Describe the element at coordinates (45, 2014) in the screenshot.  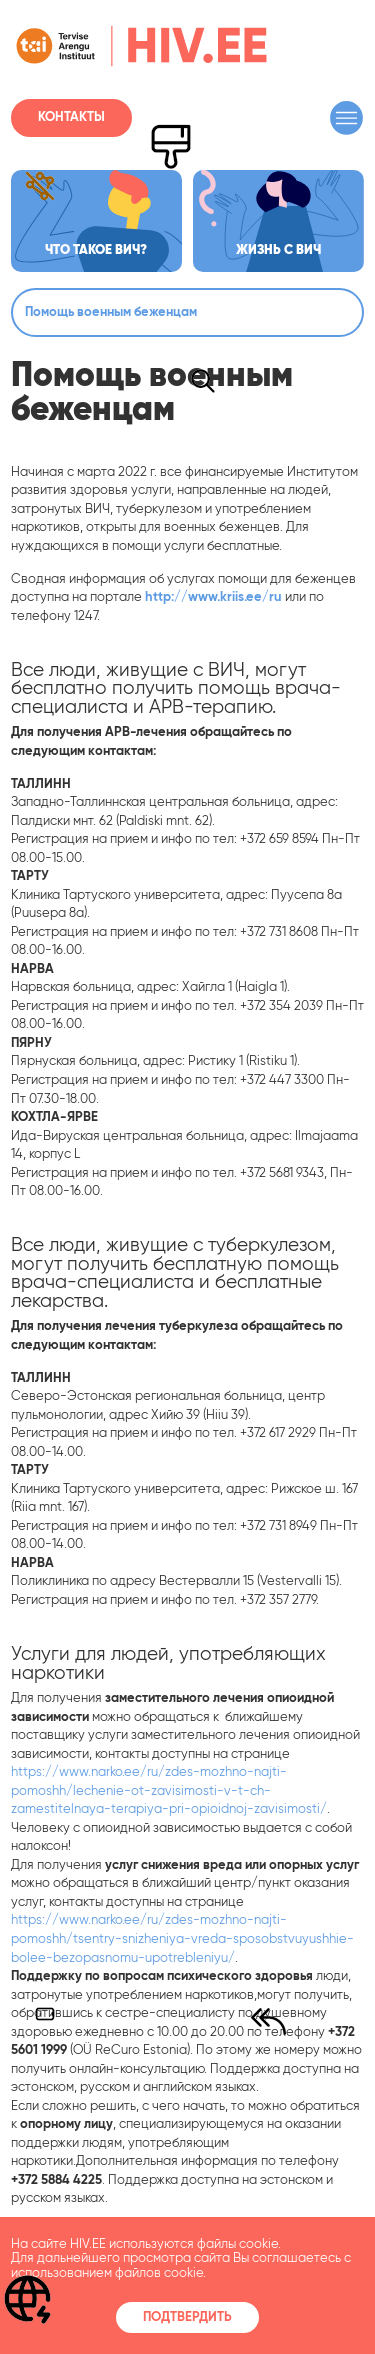
I see `rotate device to landscape mode` at that location.